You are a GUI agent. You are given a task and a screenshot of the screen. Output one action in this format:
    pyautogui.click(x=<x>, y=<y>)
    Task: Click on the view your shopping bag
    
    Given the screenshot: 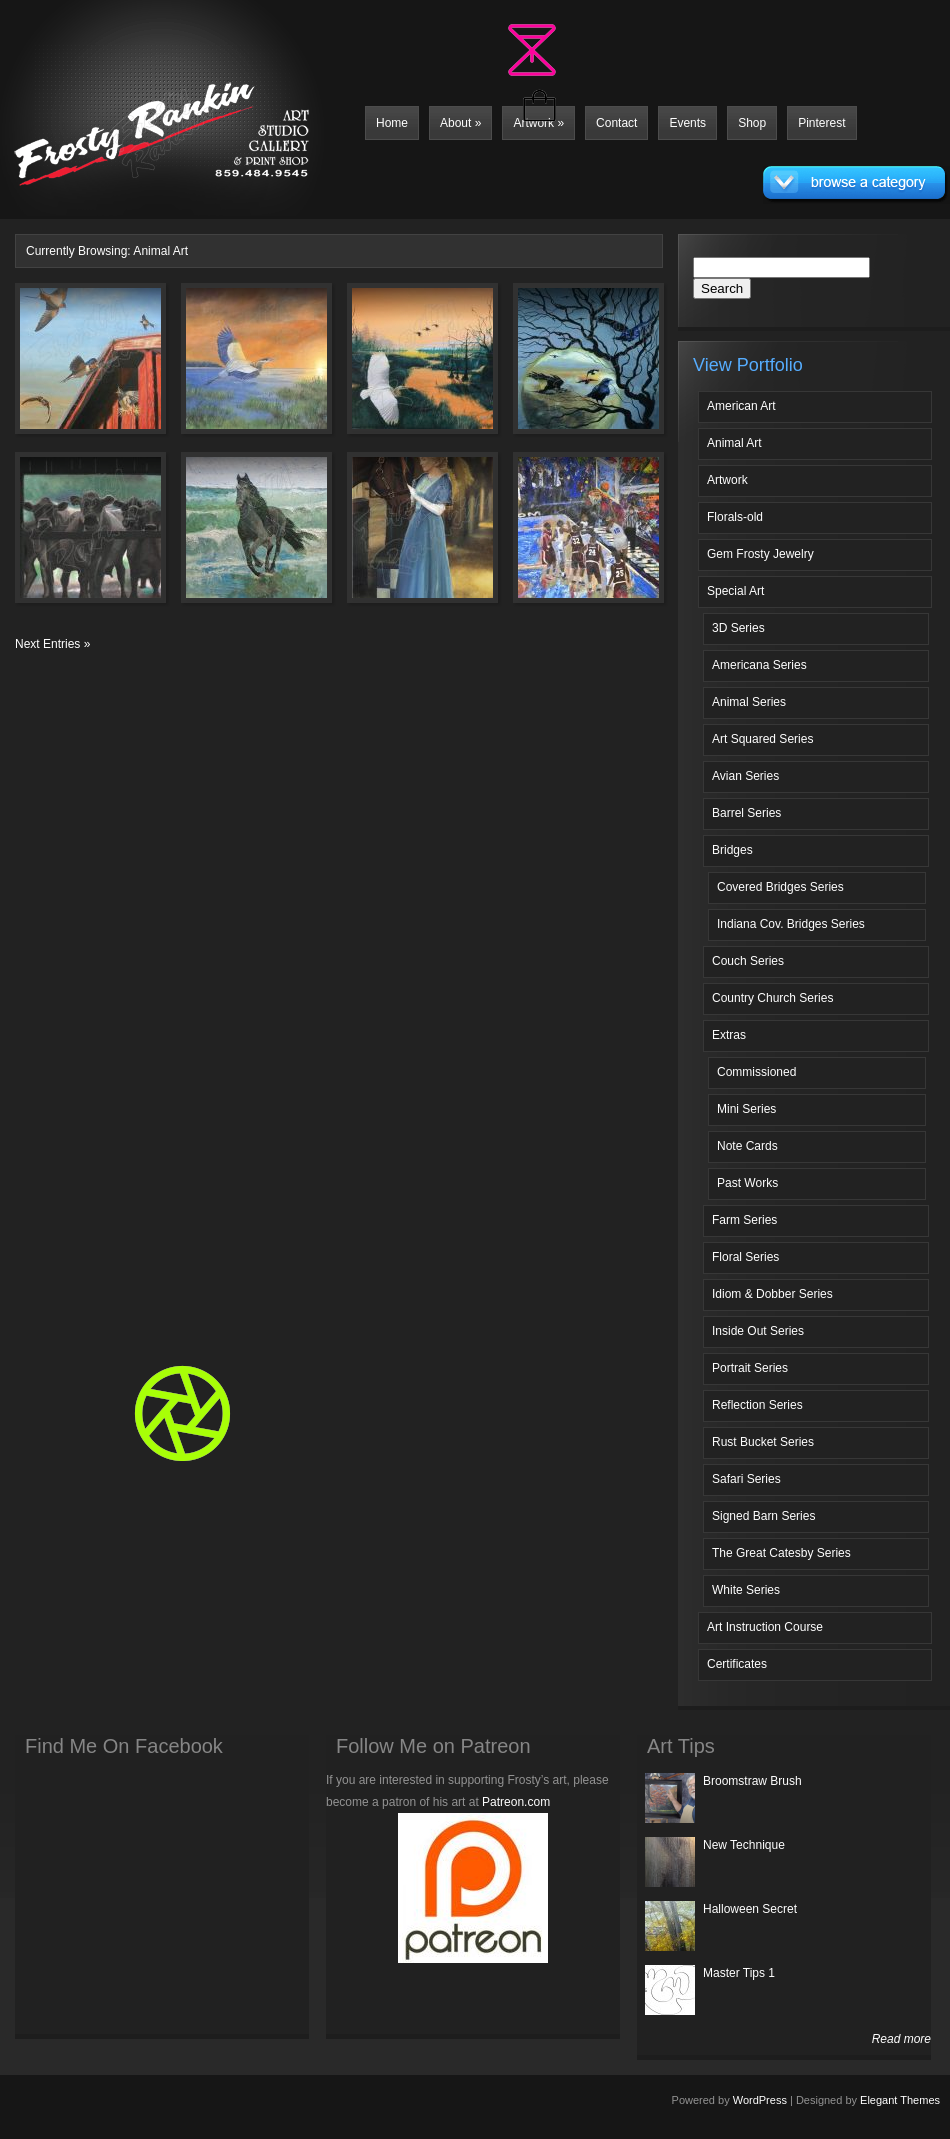 What is the action you would take?
    pyautogui.click(x=539, y=107)
    